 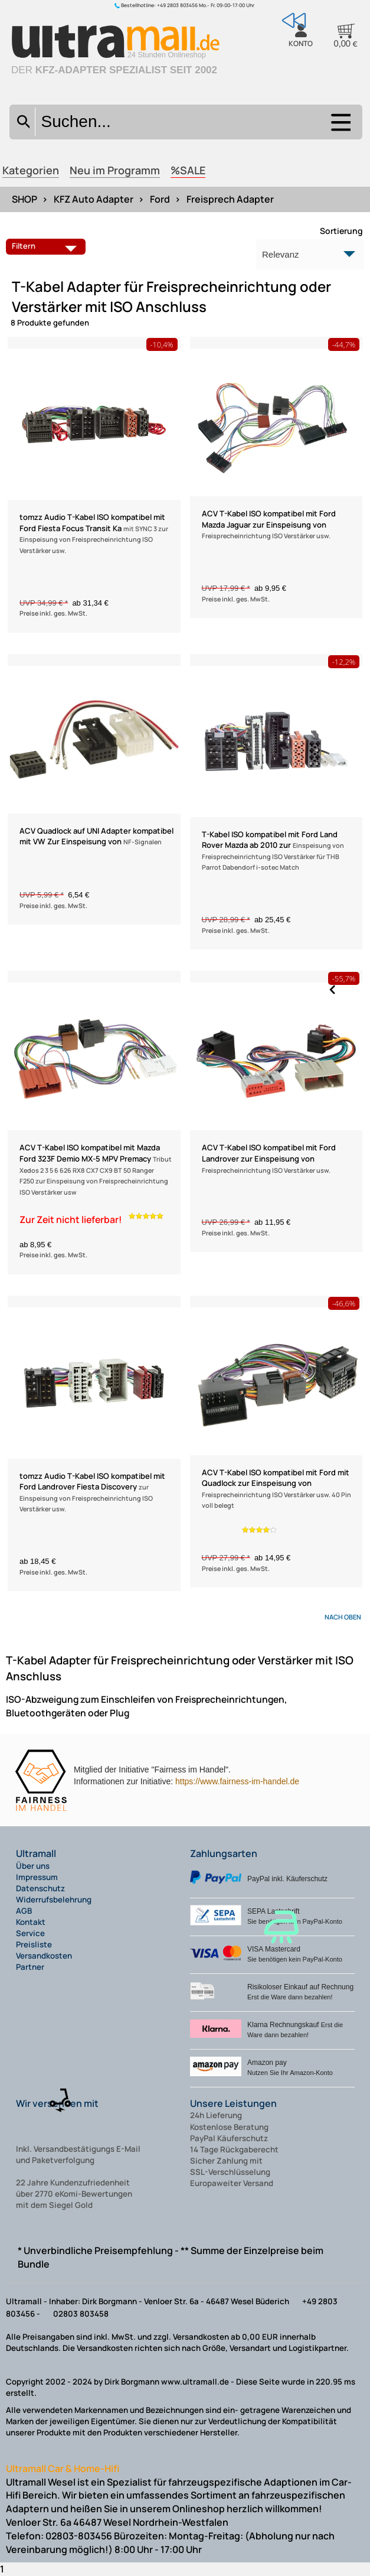 I want to click on find nearby electric scooter rentals, so click(x=60, y=2100).